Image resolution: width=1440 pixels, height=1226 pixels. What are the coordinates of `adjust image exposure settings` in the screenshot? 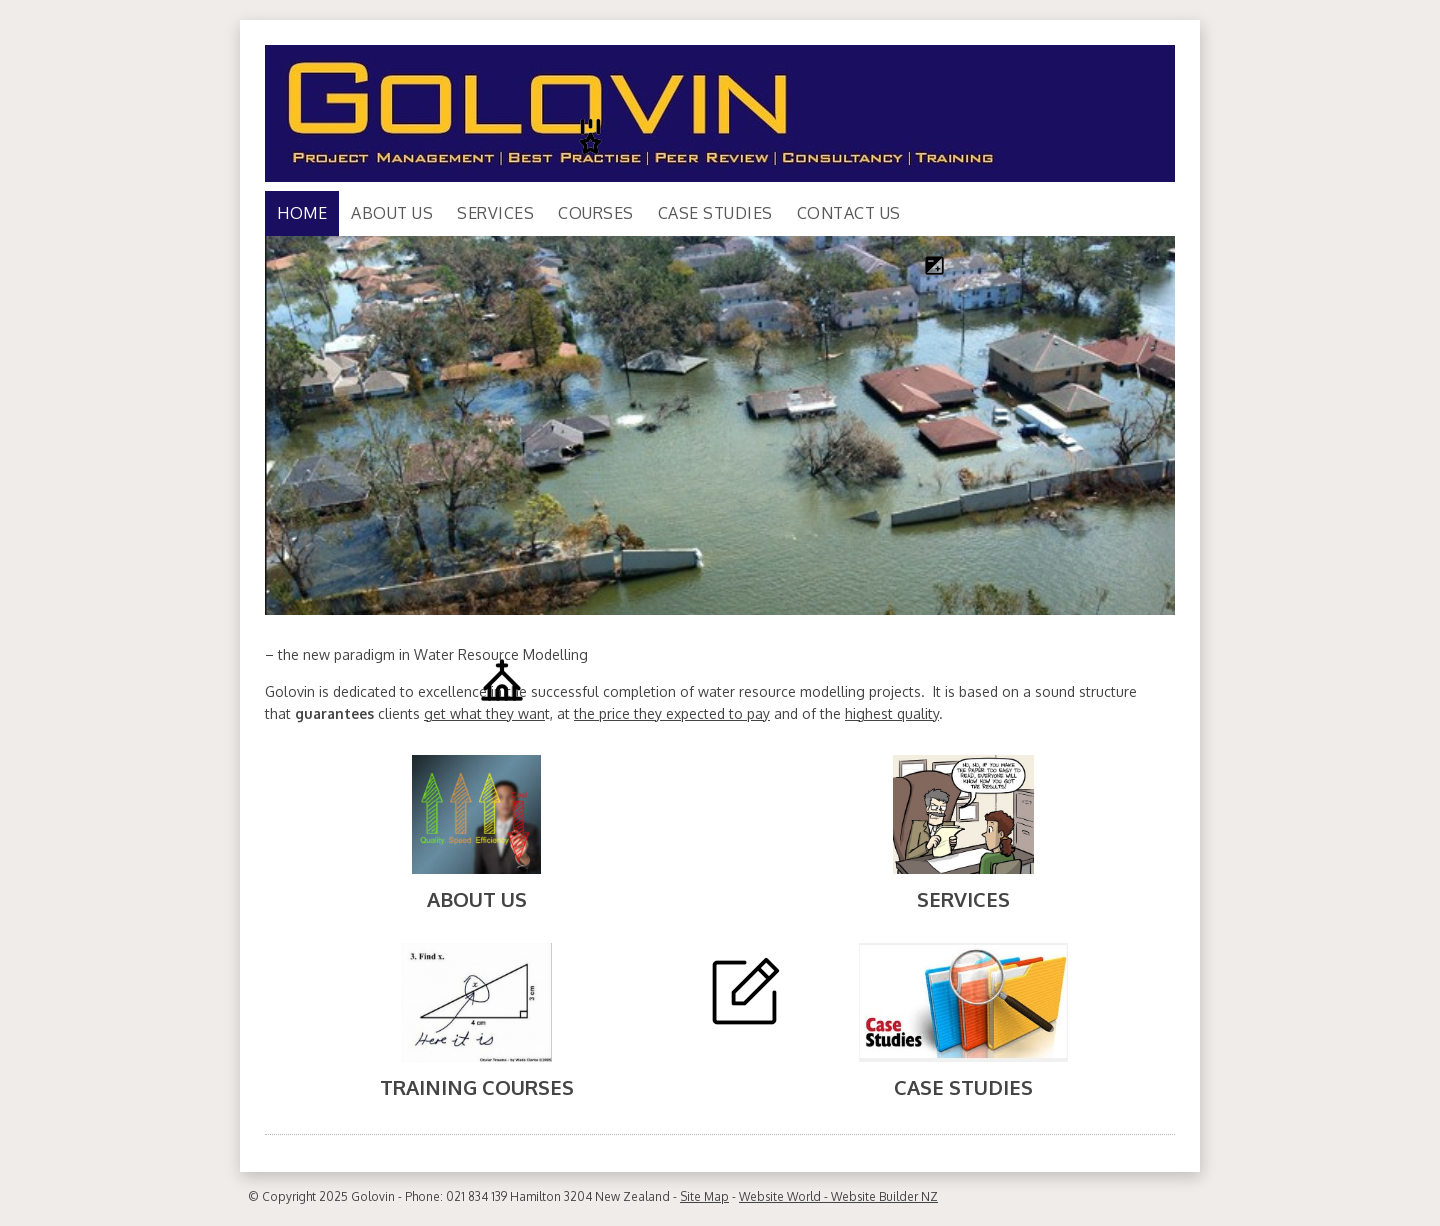 It's located at (934, 265).